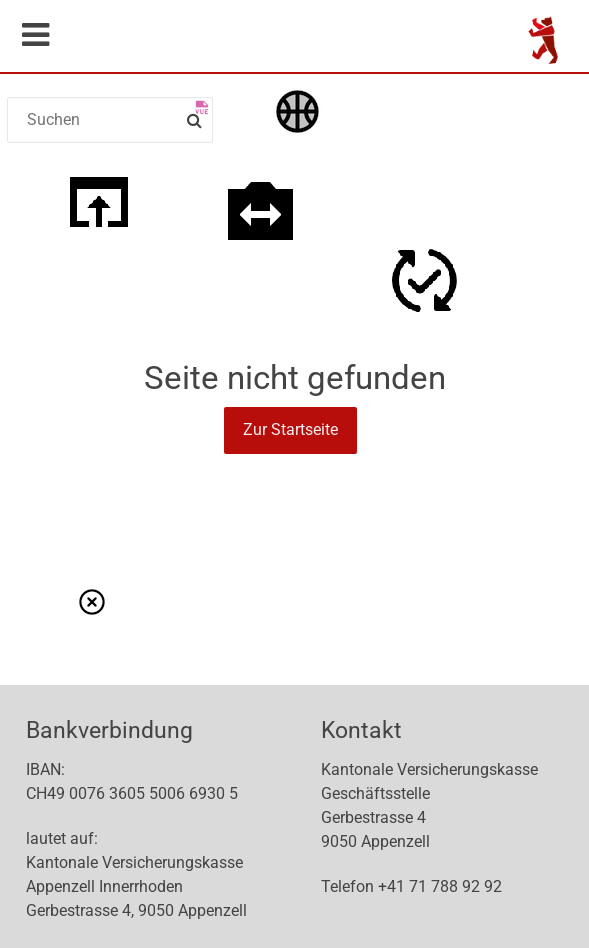 Image resolution: width=589 pixels, height=948 pixels. I want to click on access basketball or sports content, so click(297, 111).